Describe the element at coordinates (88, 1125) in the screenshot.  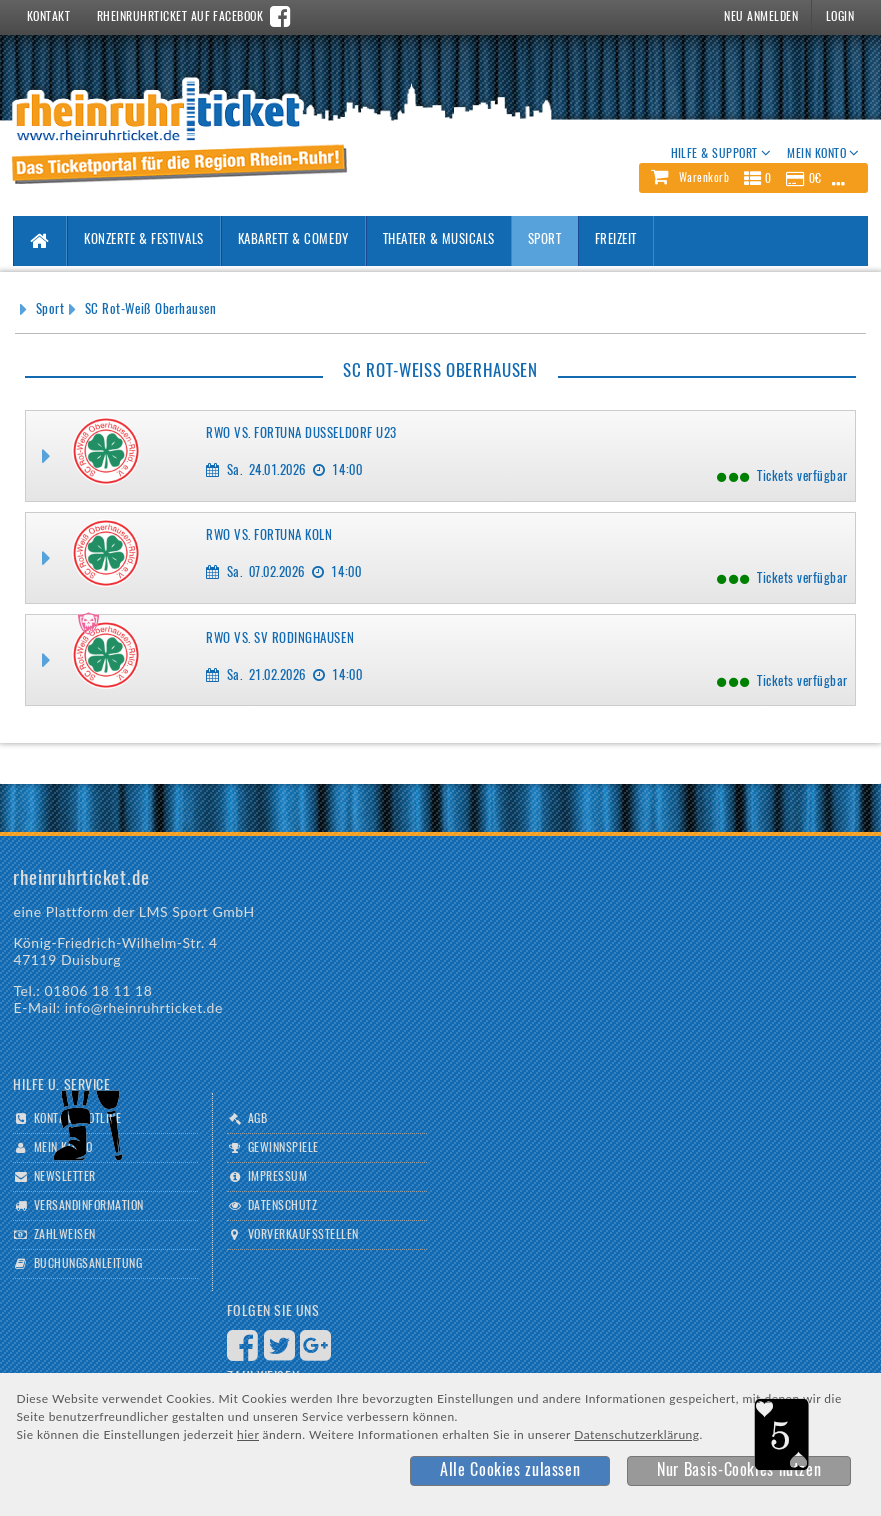
I see `equip a peg leg accessory for your character` at that location.